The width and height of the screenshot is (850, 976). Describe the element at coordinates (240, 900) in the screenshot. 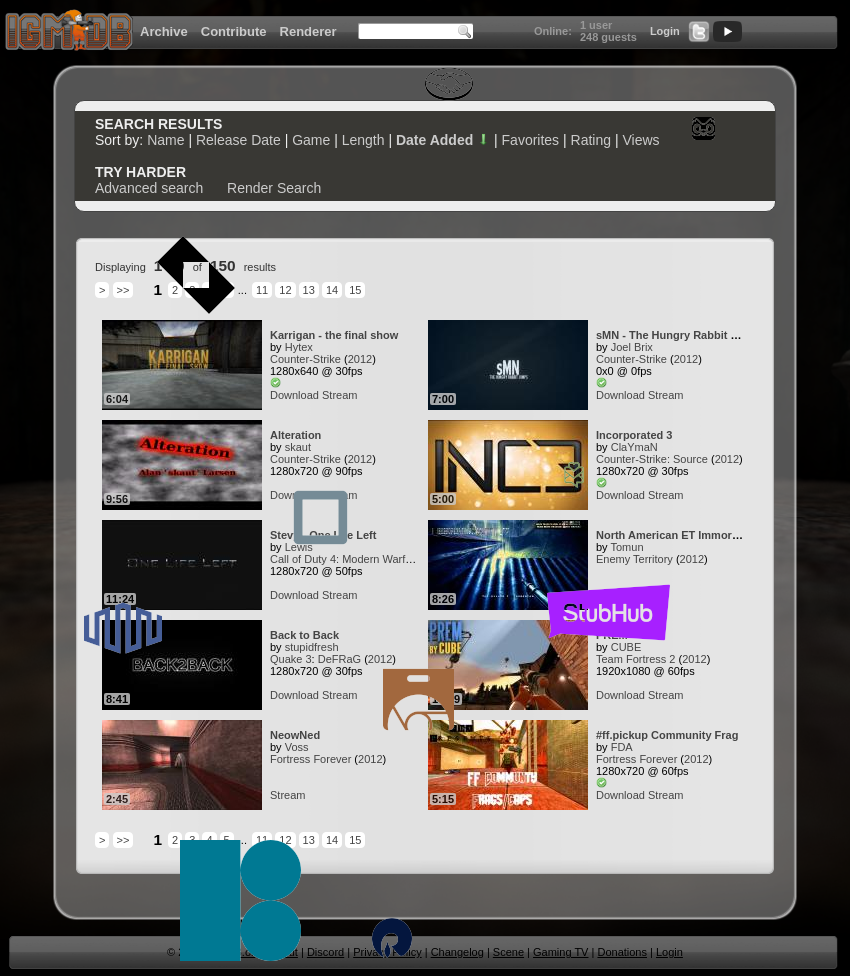

I see `icons8 logo` at that location.